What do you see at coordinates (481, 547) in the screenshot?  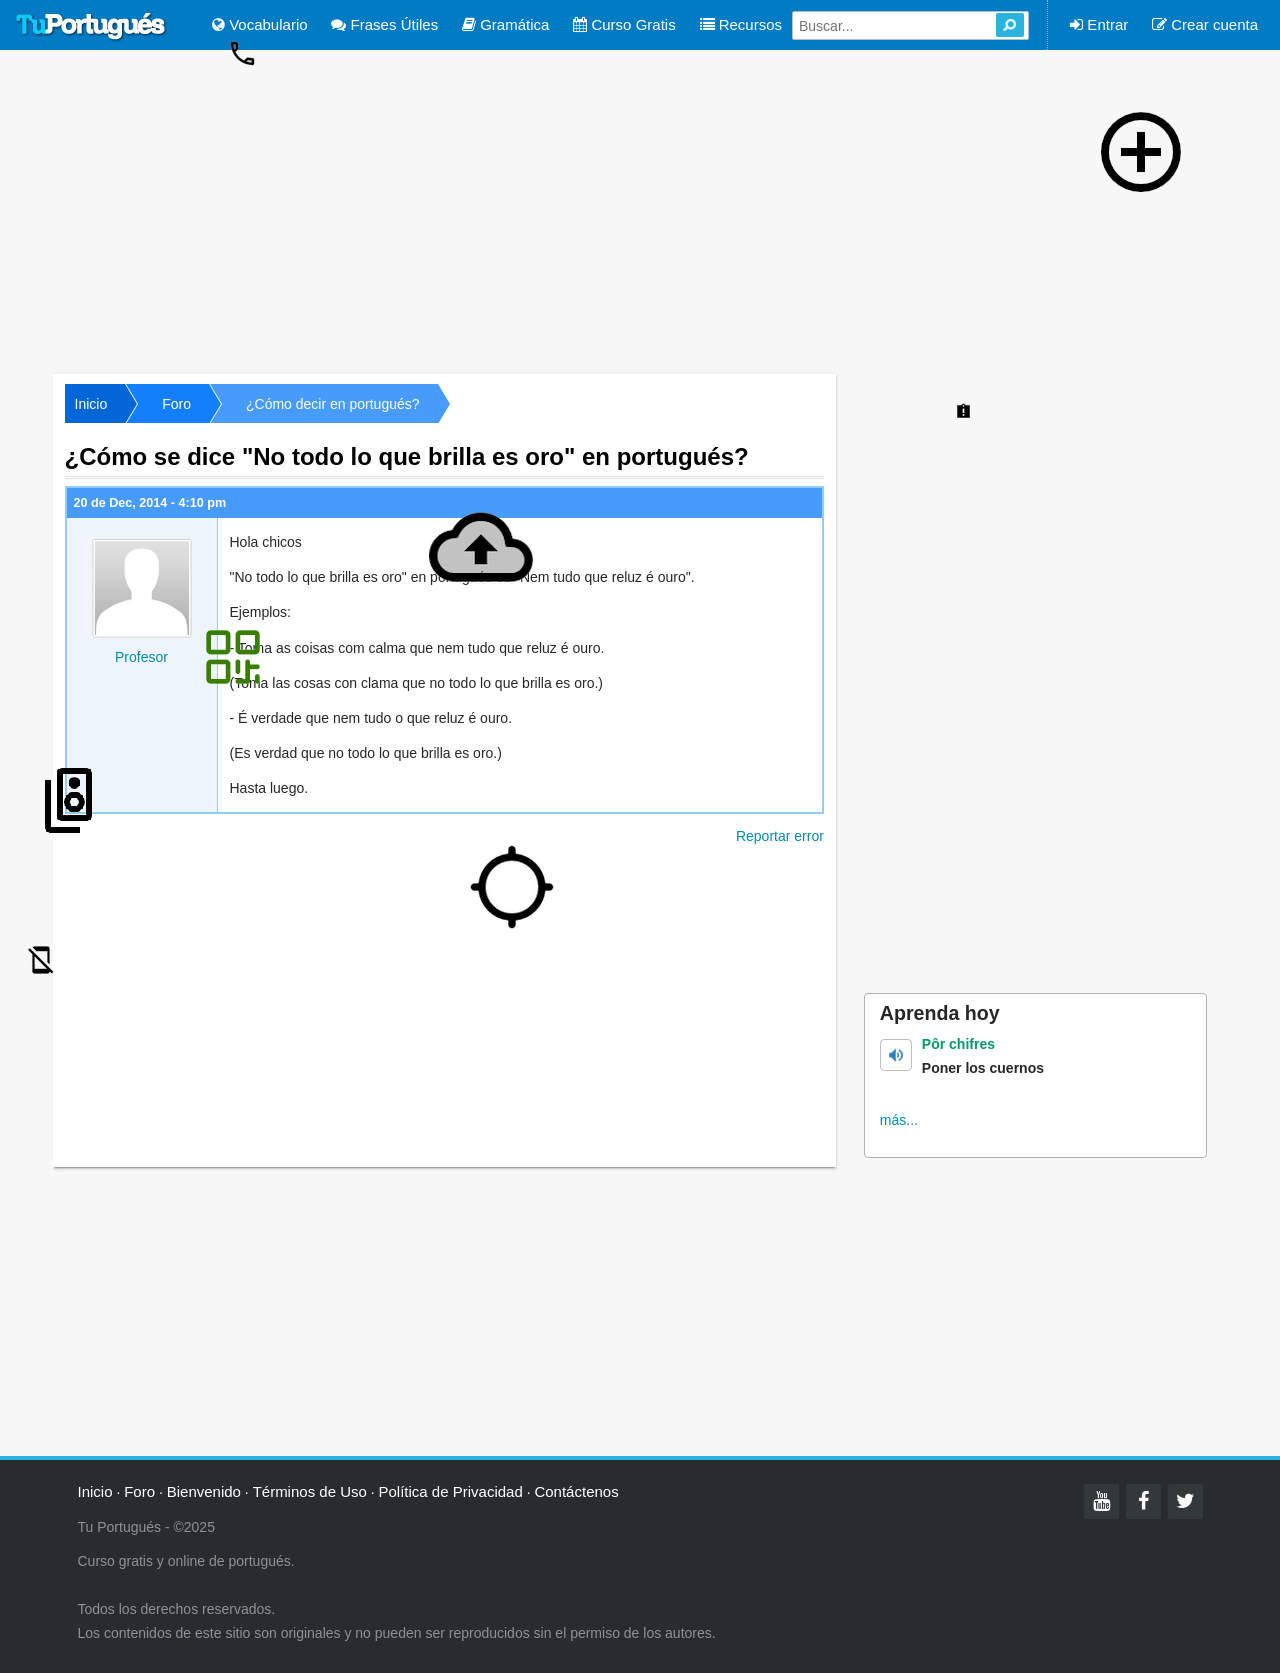 I see `upload file to cloud storage` at bounding box center [481, 547].